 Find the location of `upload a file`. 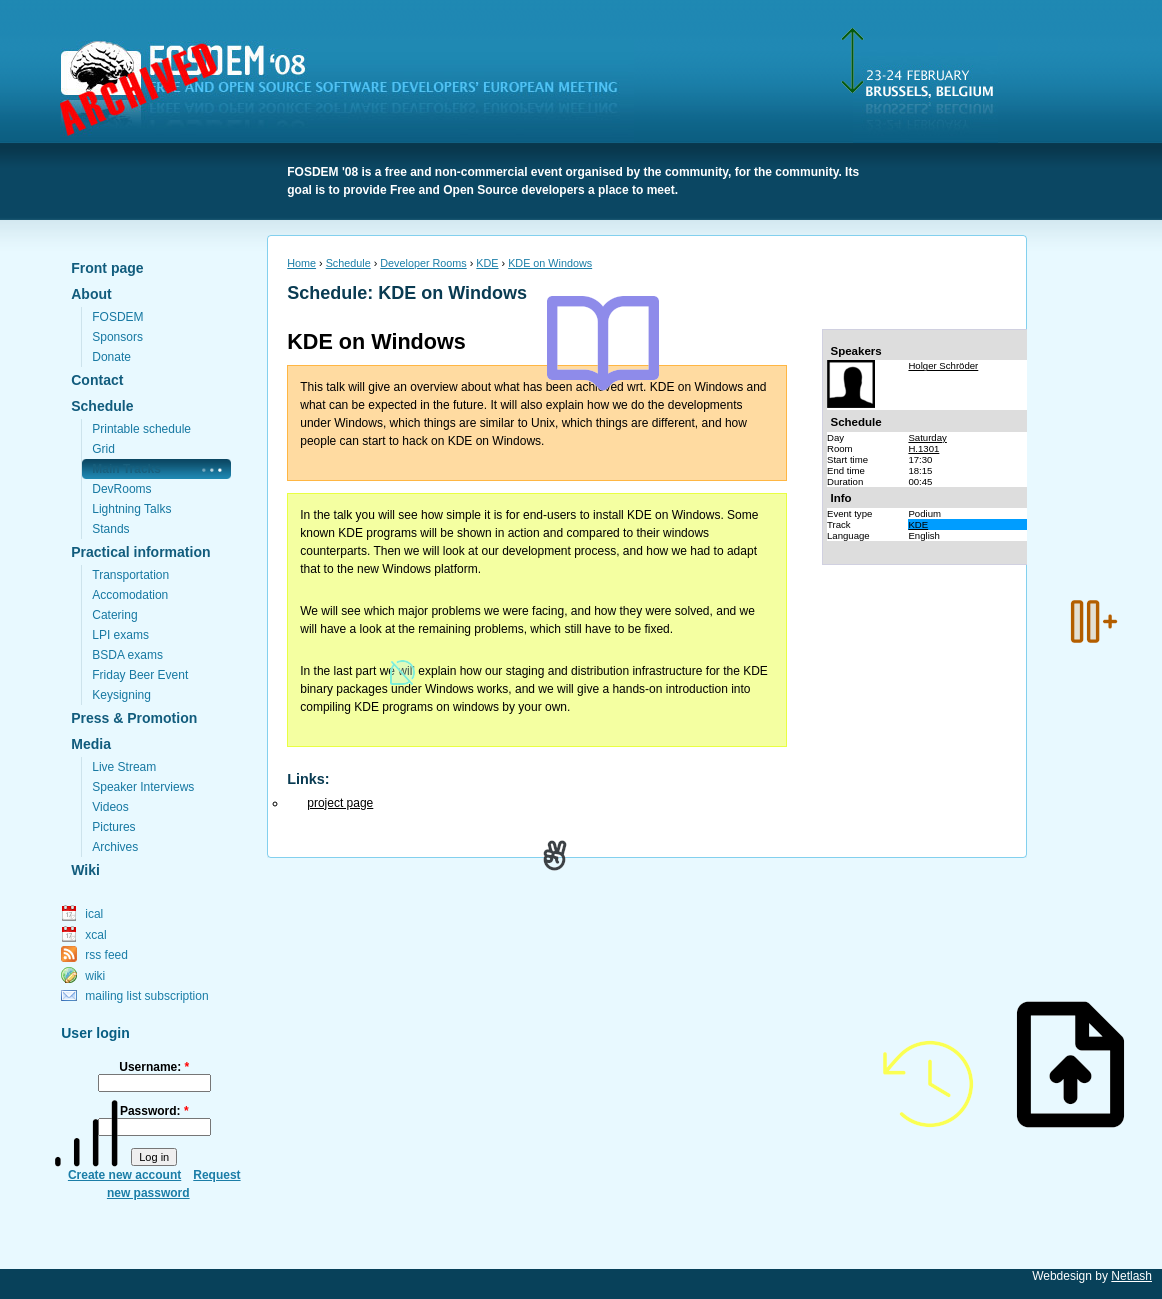

upload a file is located at coordinates (1070, 1064).